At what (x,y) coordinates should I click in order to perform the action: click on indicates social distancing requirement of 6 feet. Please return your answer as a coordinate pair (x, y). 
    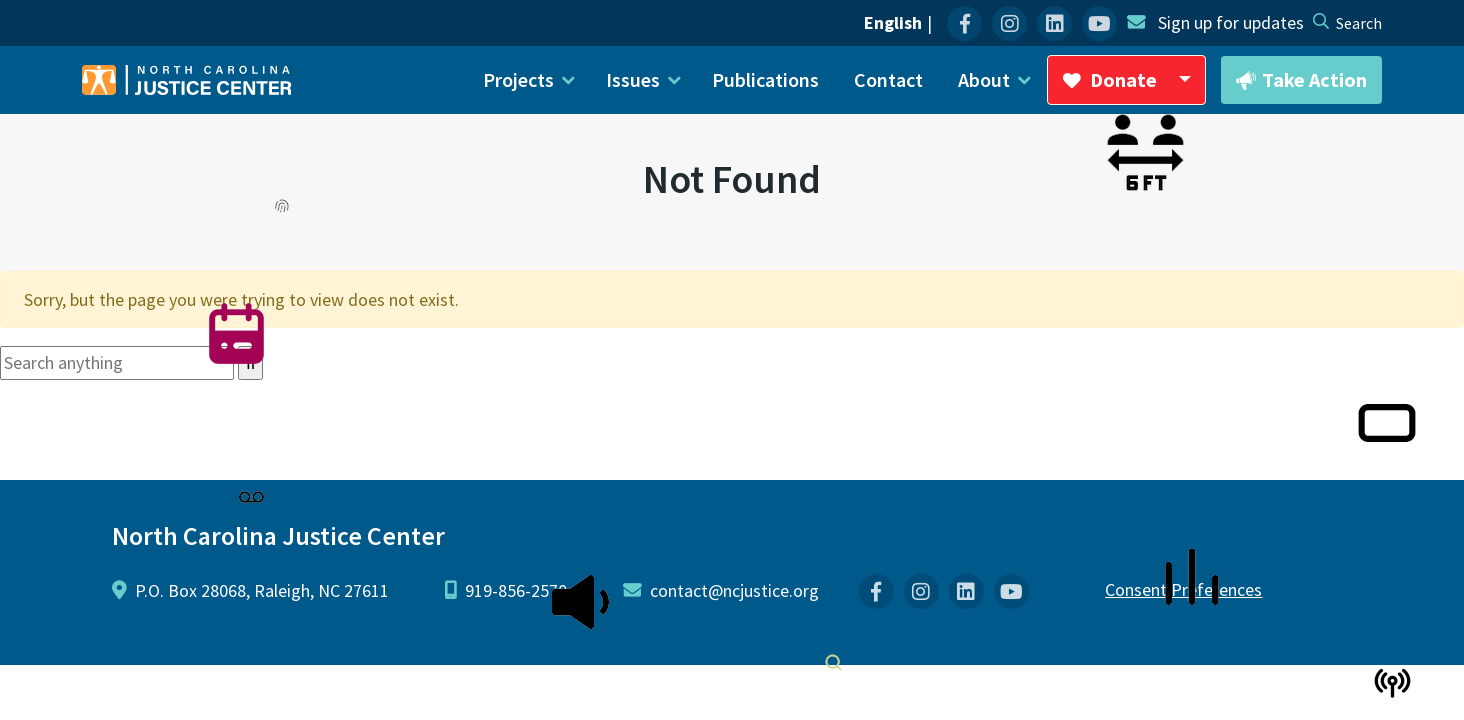
    Looking at the image, I should click on (1145, 152).